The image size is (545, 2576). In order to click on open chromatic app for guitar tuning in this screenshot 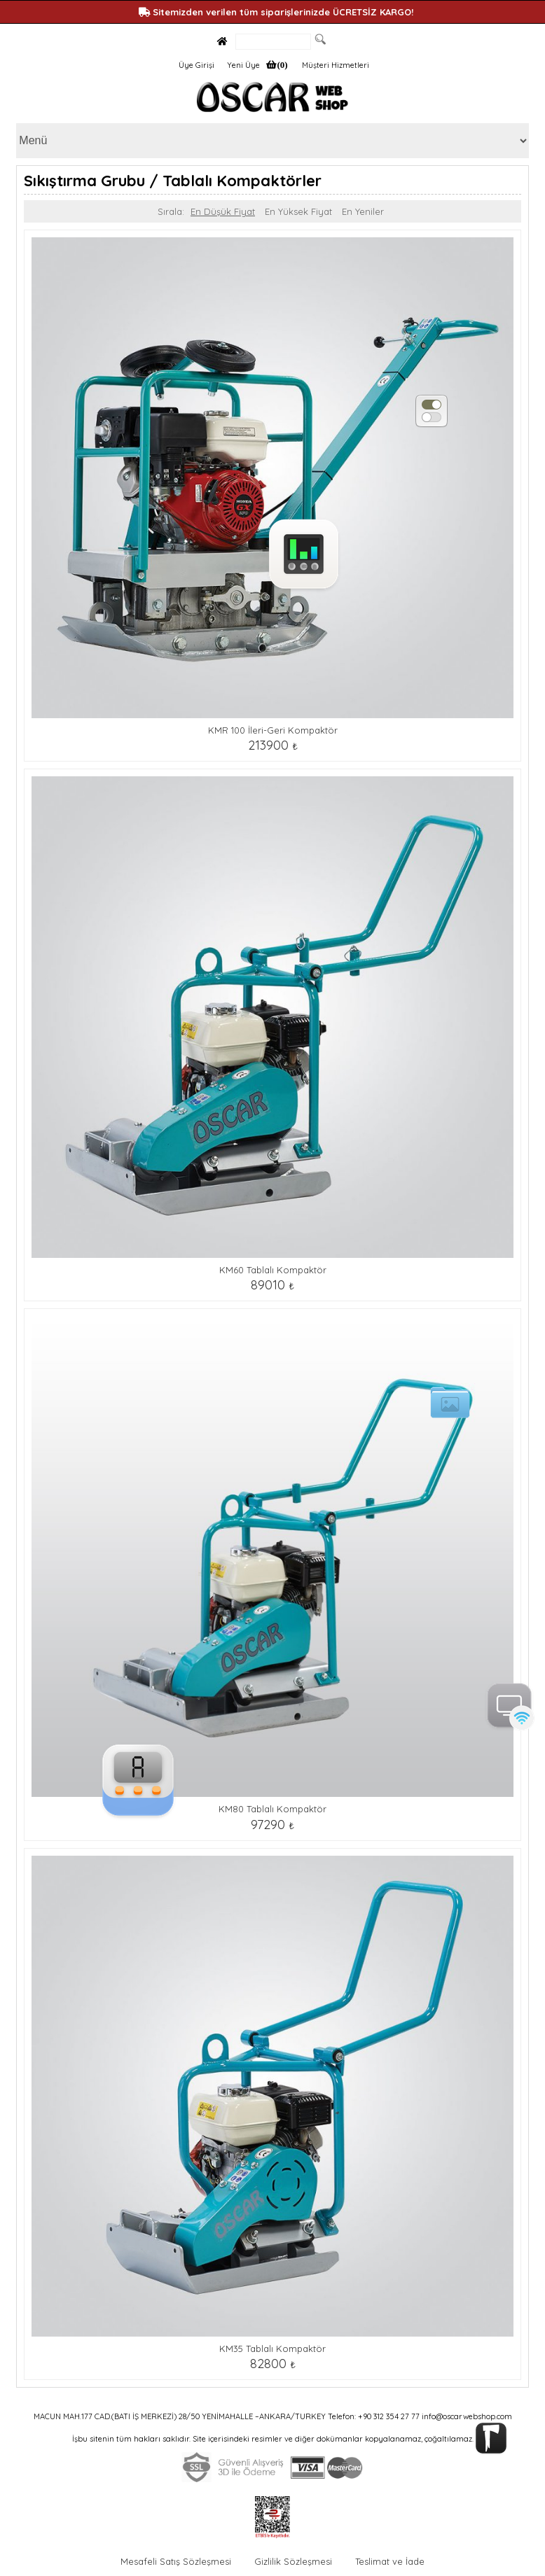, I will do `click(138, 1780)`.